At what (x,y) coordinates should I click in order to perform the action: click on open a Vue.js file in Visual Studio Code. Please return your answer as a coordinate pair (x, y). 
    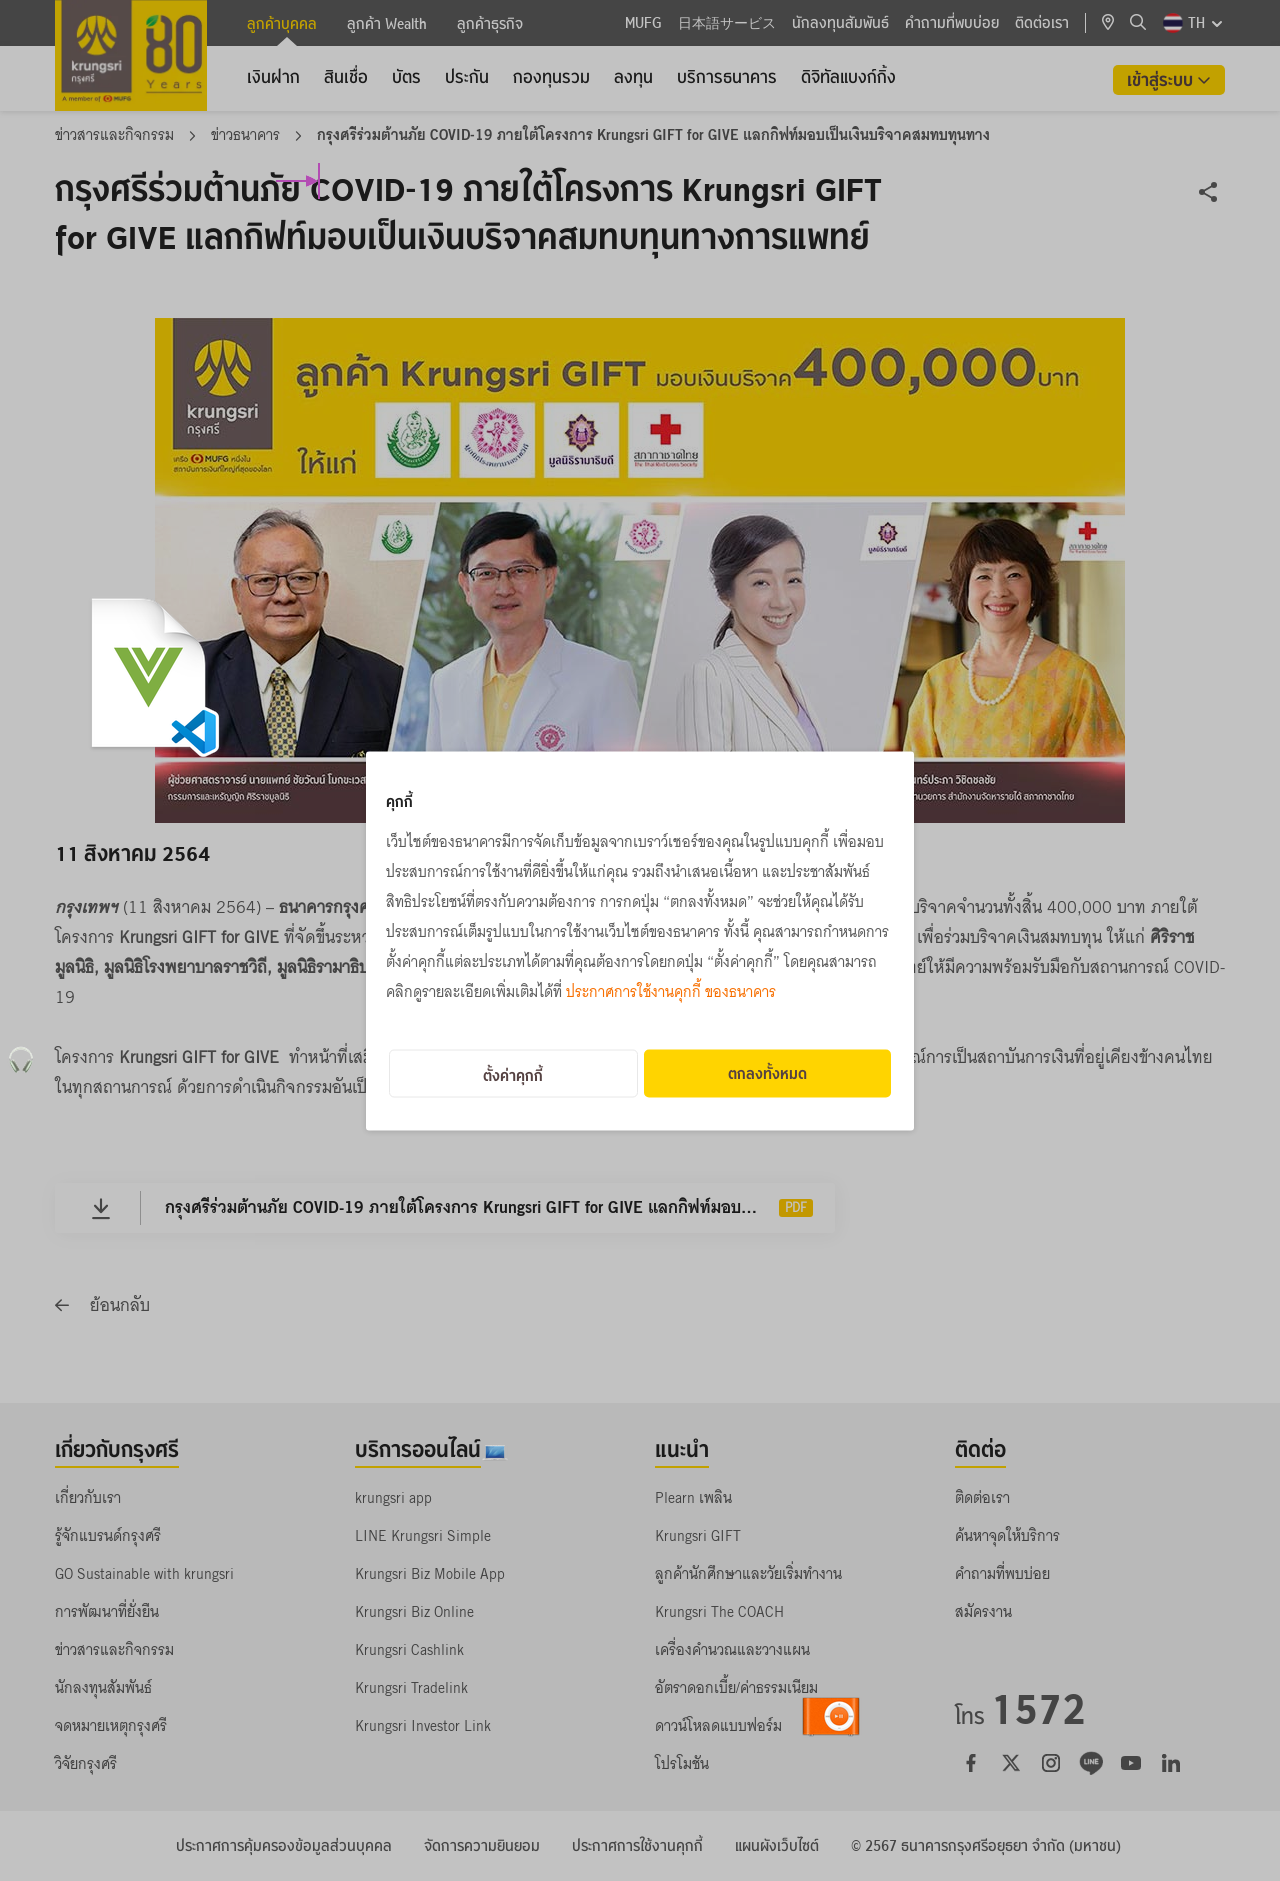
    Looking at the image, I should click on (148, 676).